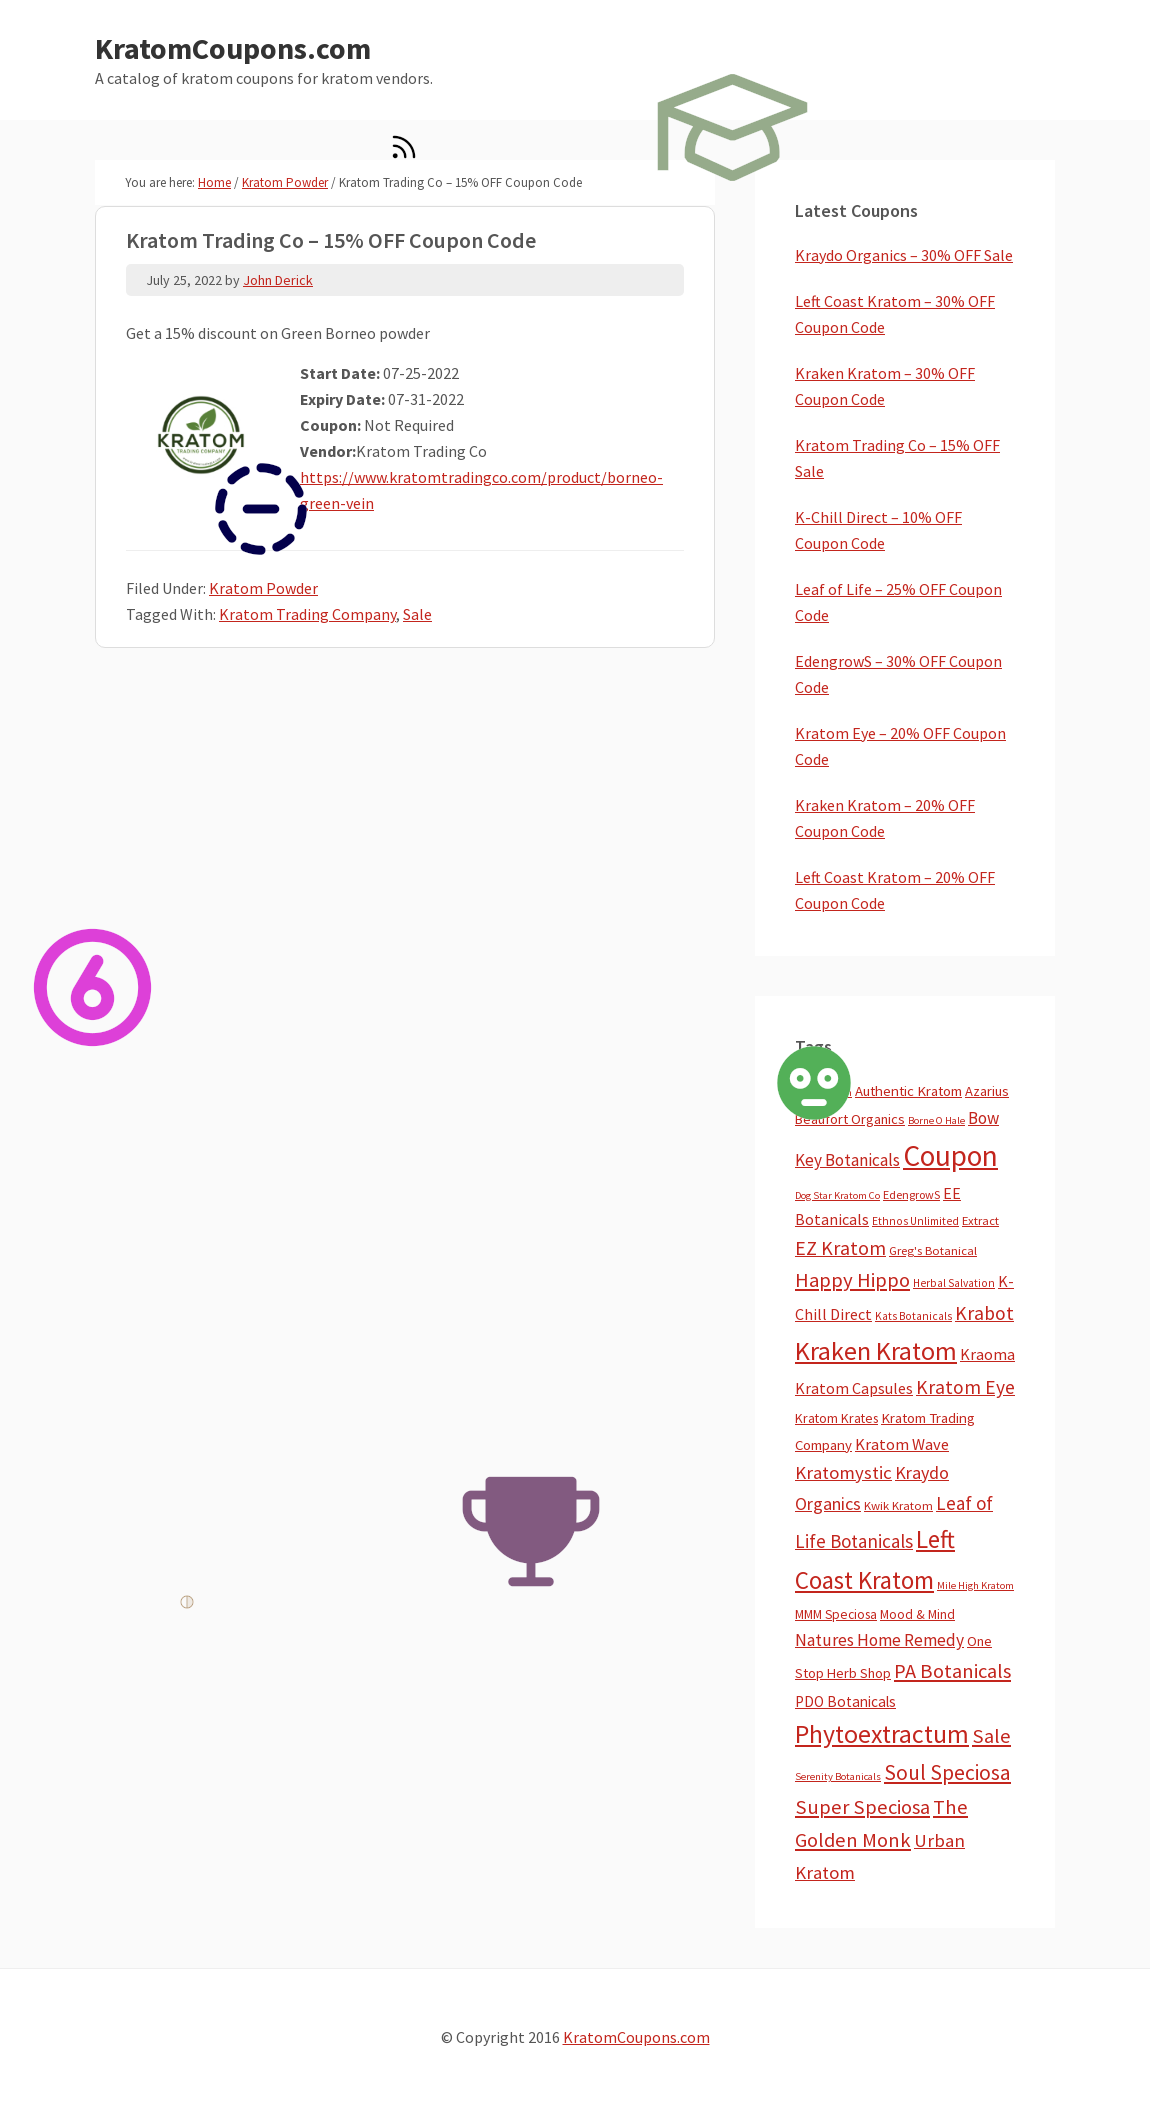 The height and width of the screenshot is (2105, 1150). Describe the element at coordinates (814, 1083) in the screenshot. I see `flushed or surprised reaction emoji` at that location.